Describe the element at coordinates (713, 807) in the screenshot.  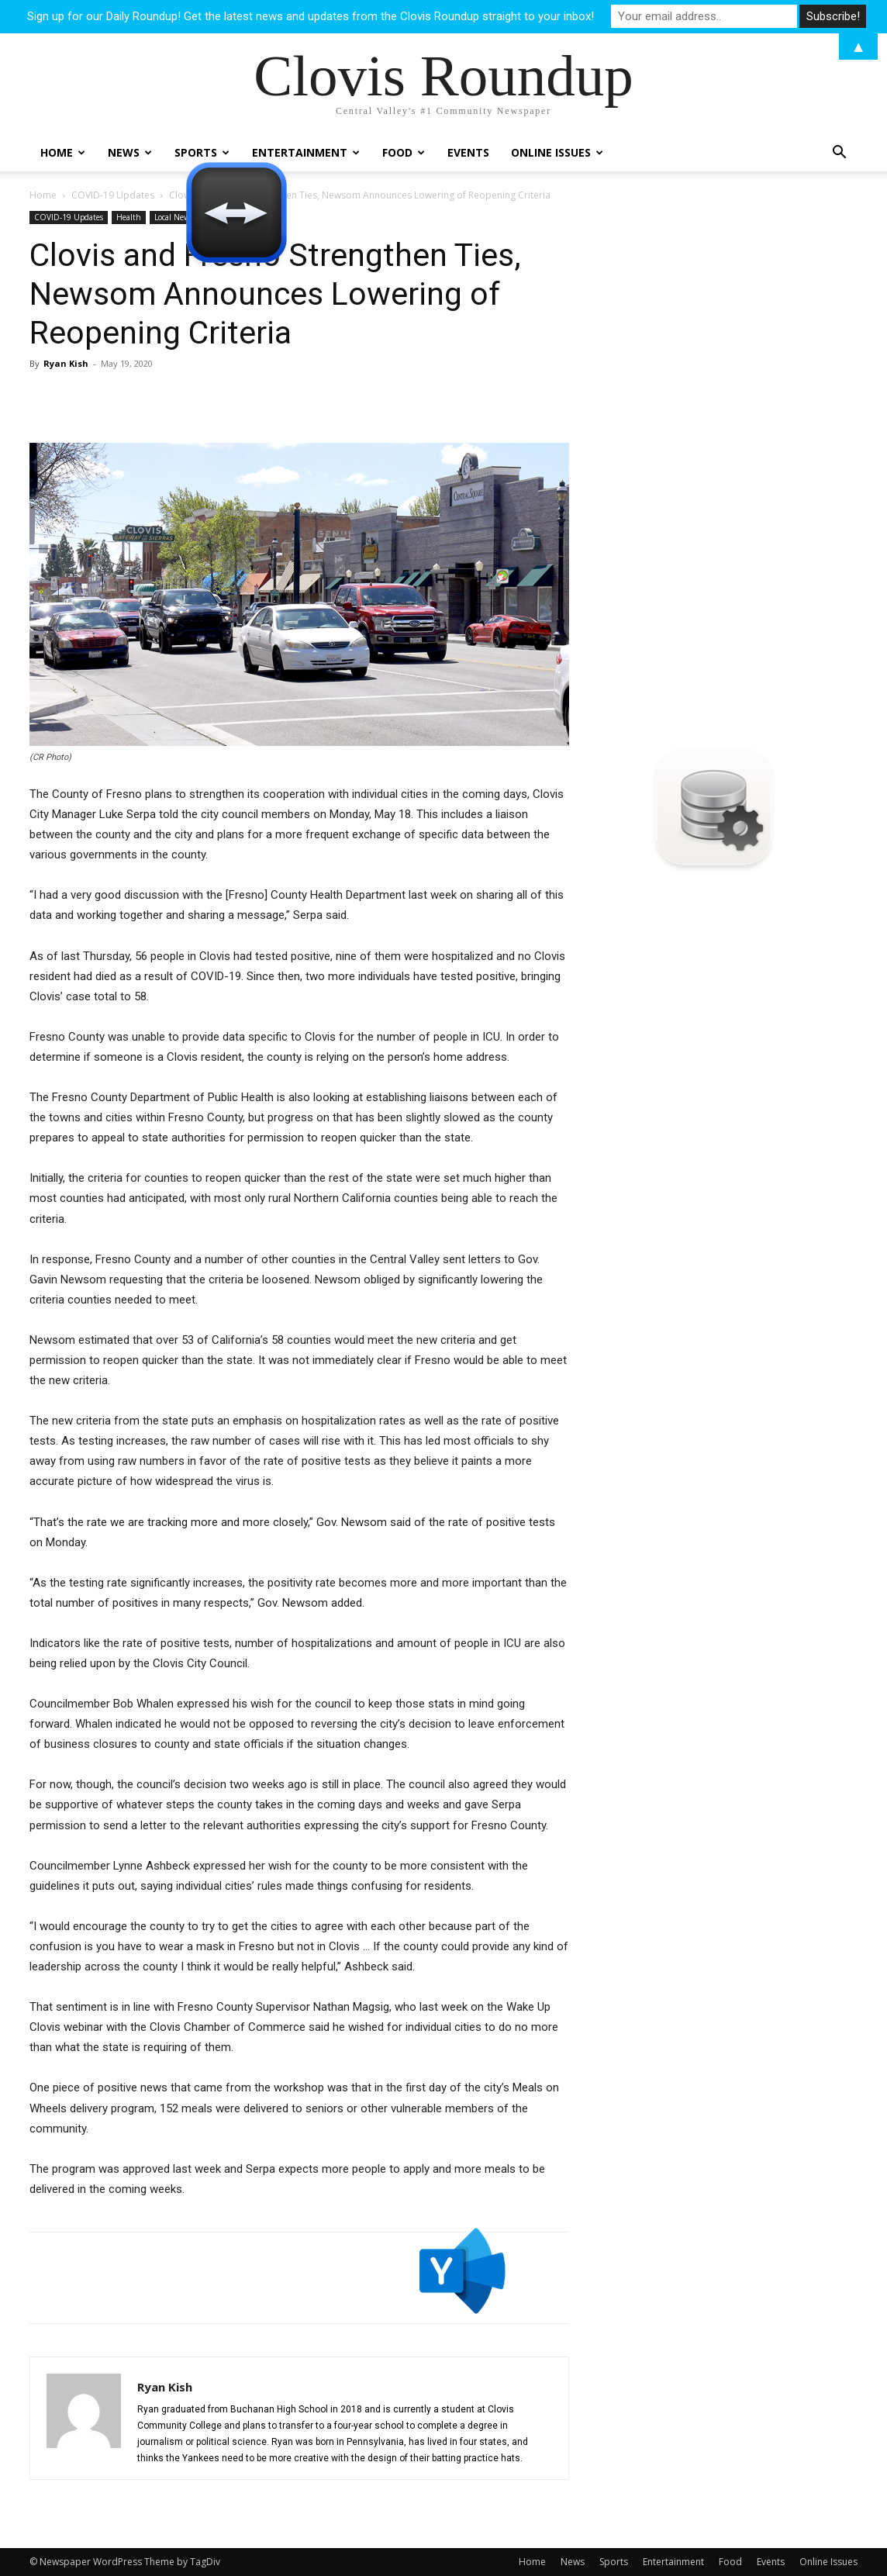
I see `open gda database browser application` at that location.